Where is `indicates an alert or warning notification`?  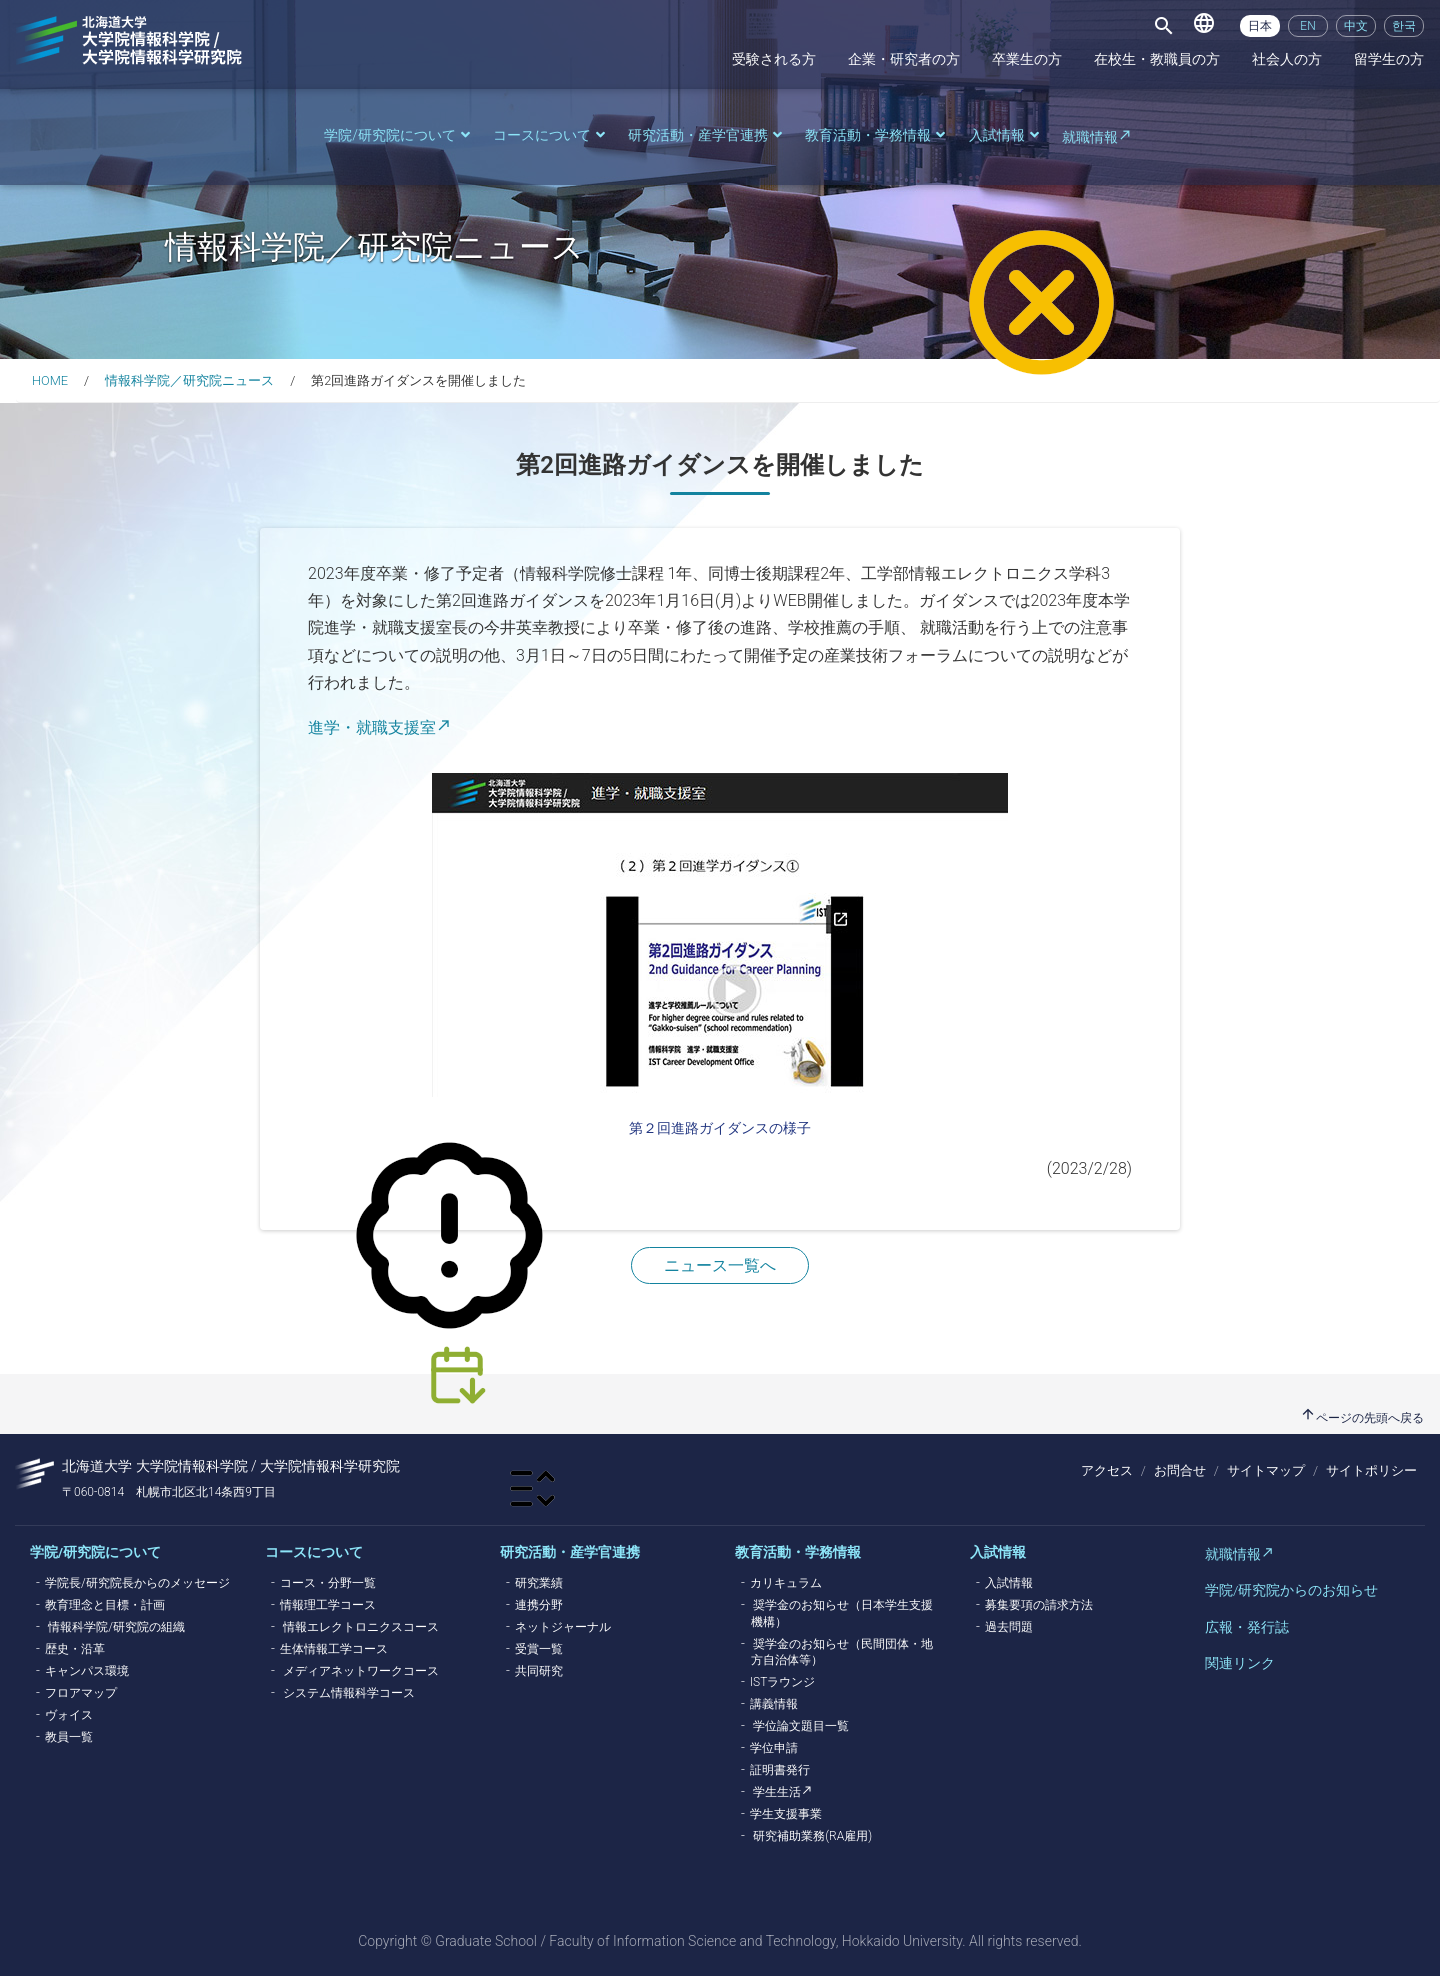 indicates an alert or warning notification is located at coordinates (449, 1235).